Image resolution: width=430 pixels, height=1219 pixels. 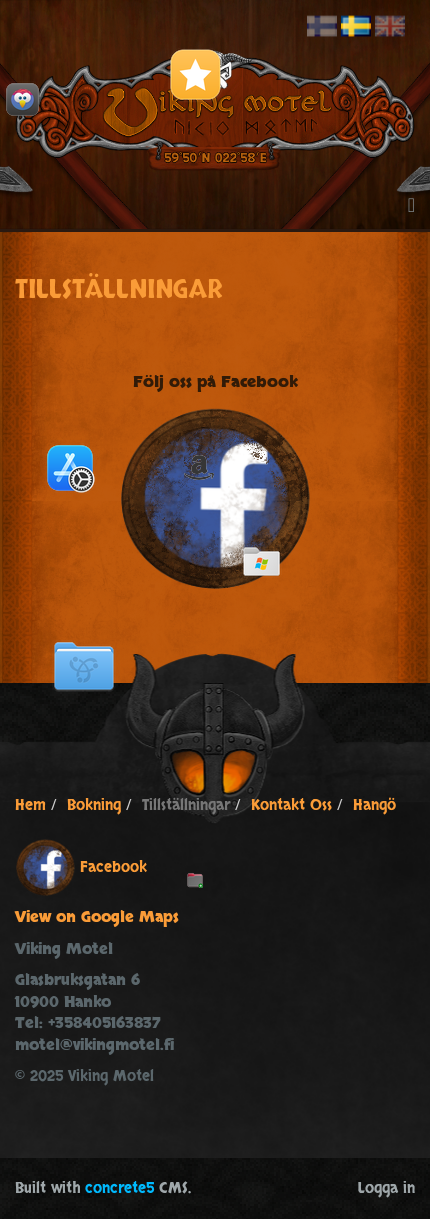 I want to click on open the amazon store app, so click(x=199, y=468).